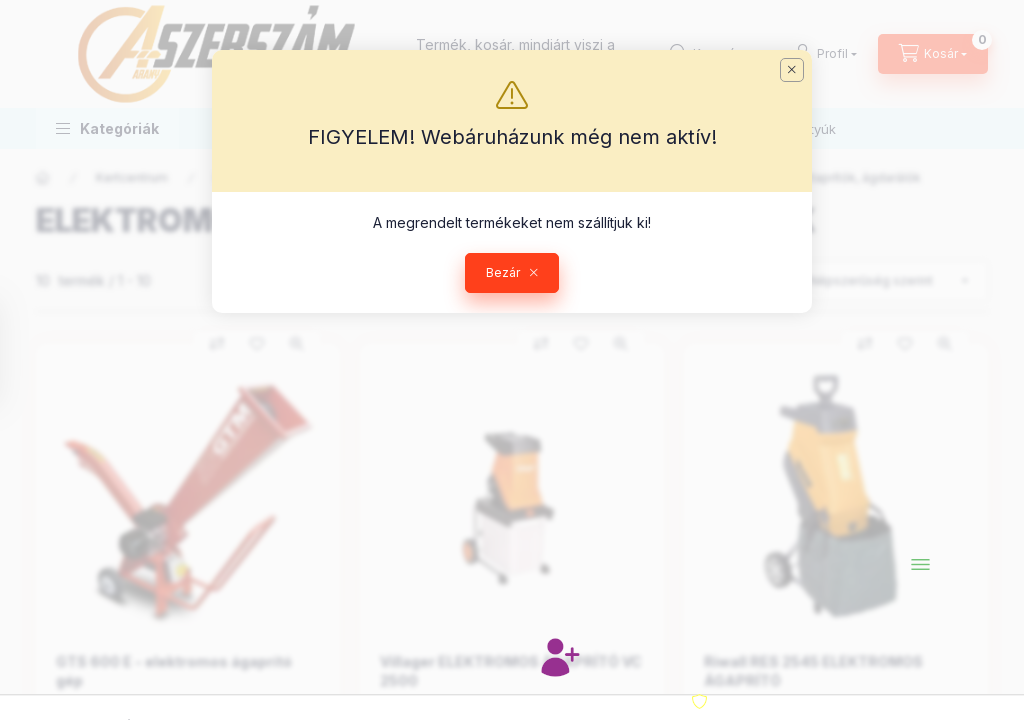  Describe the element at coordinates (920, 564) in the screenshot. I see `open navigation menu` at that location.